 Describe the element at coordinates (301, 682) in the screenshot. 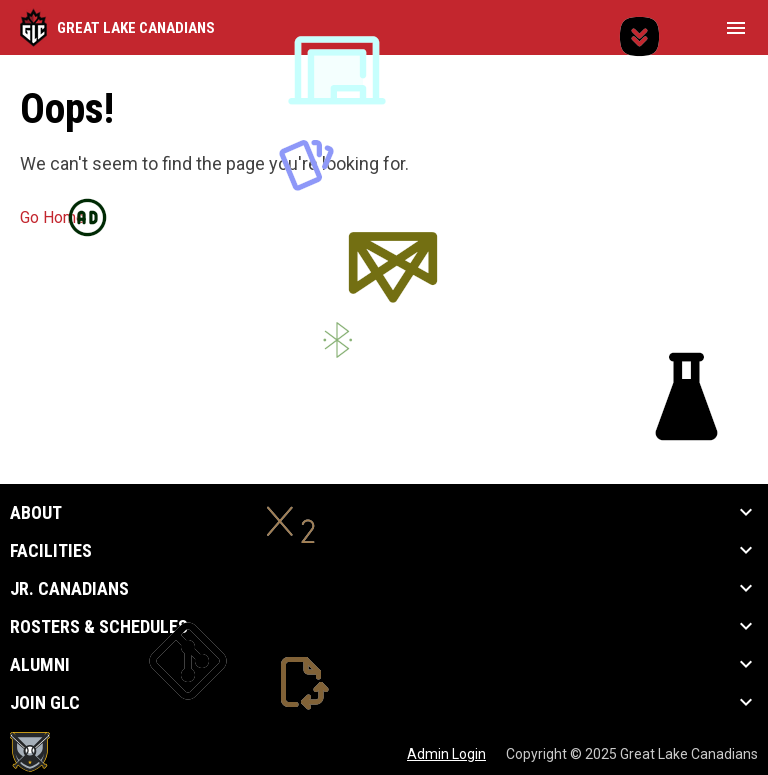

I see `change document orientation between portrait and landscape` at that location.